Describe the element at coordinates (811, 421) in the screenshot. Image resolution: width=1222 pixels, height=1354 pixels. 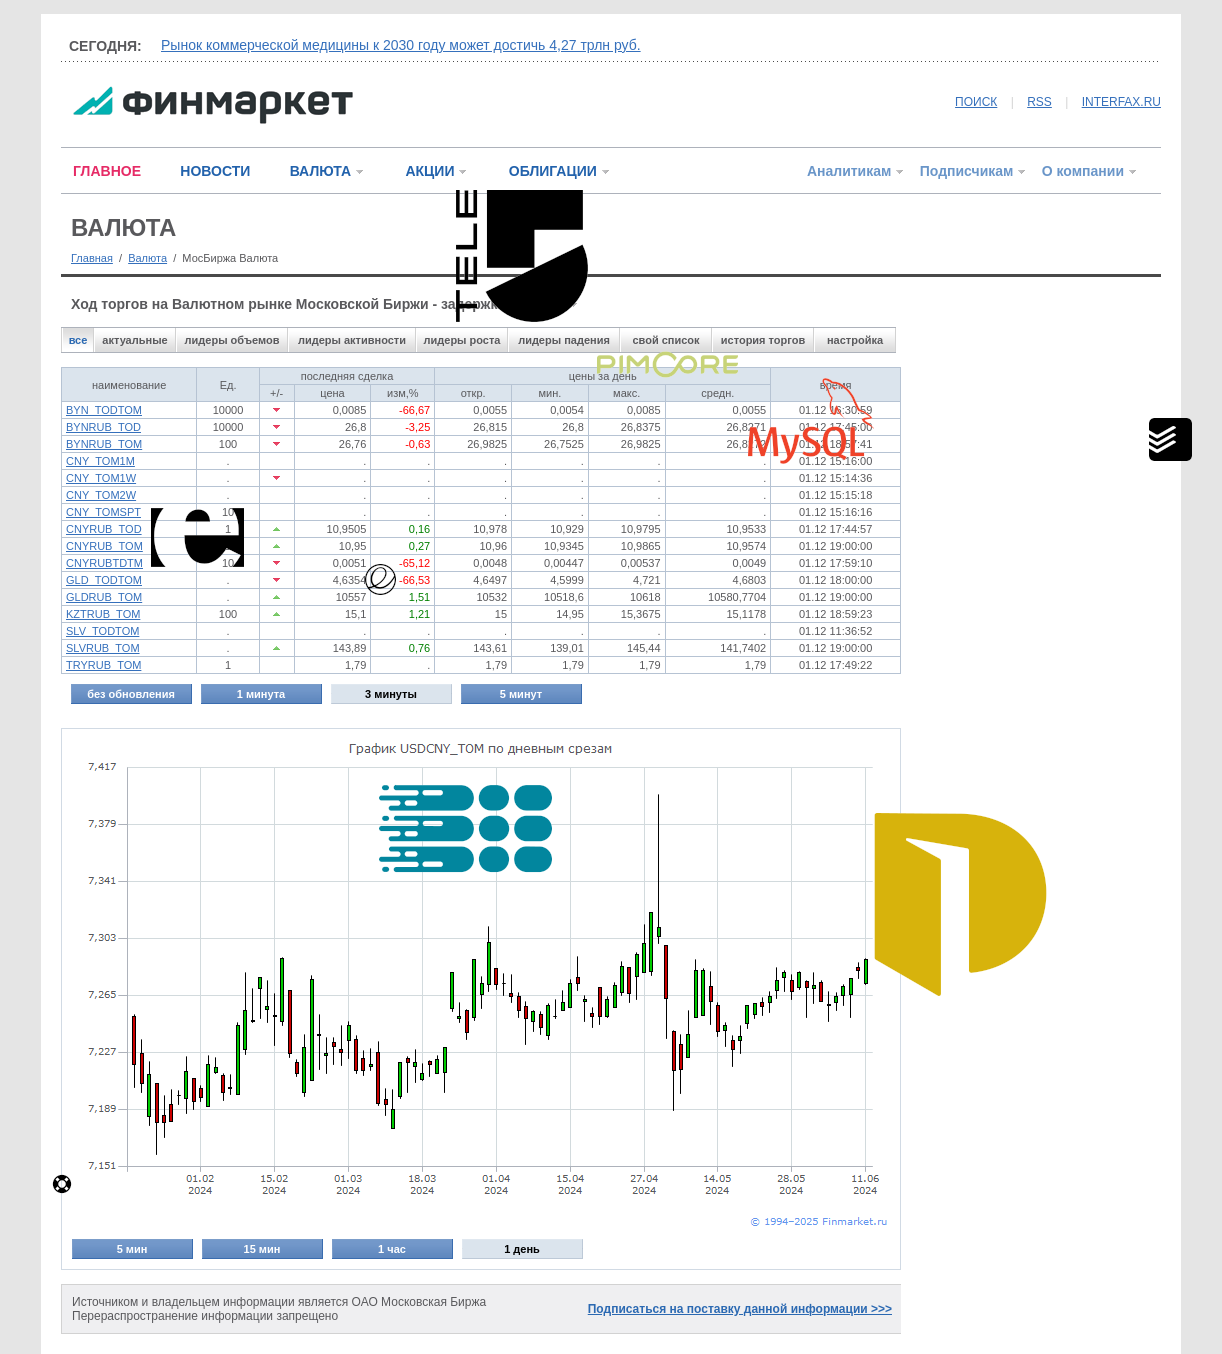
I see `MySQL database service or connection` at that location.